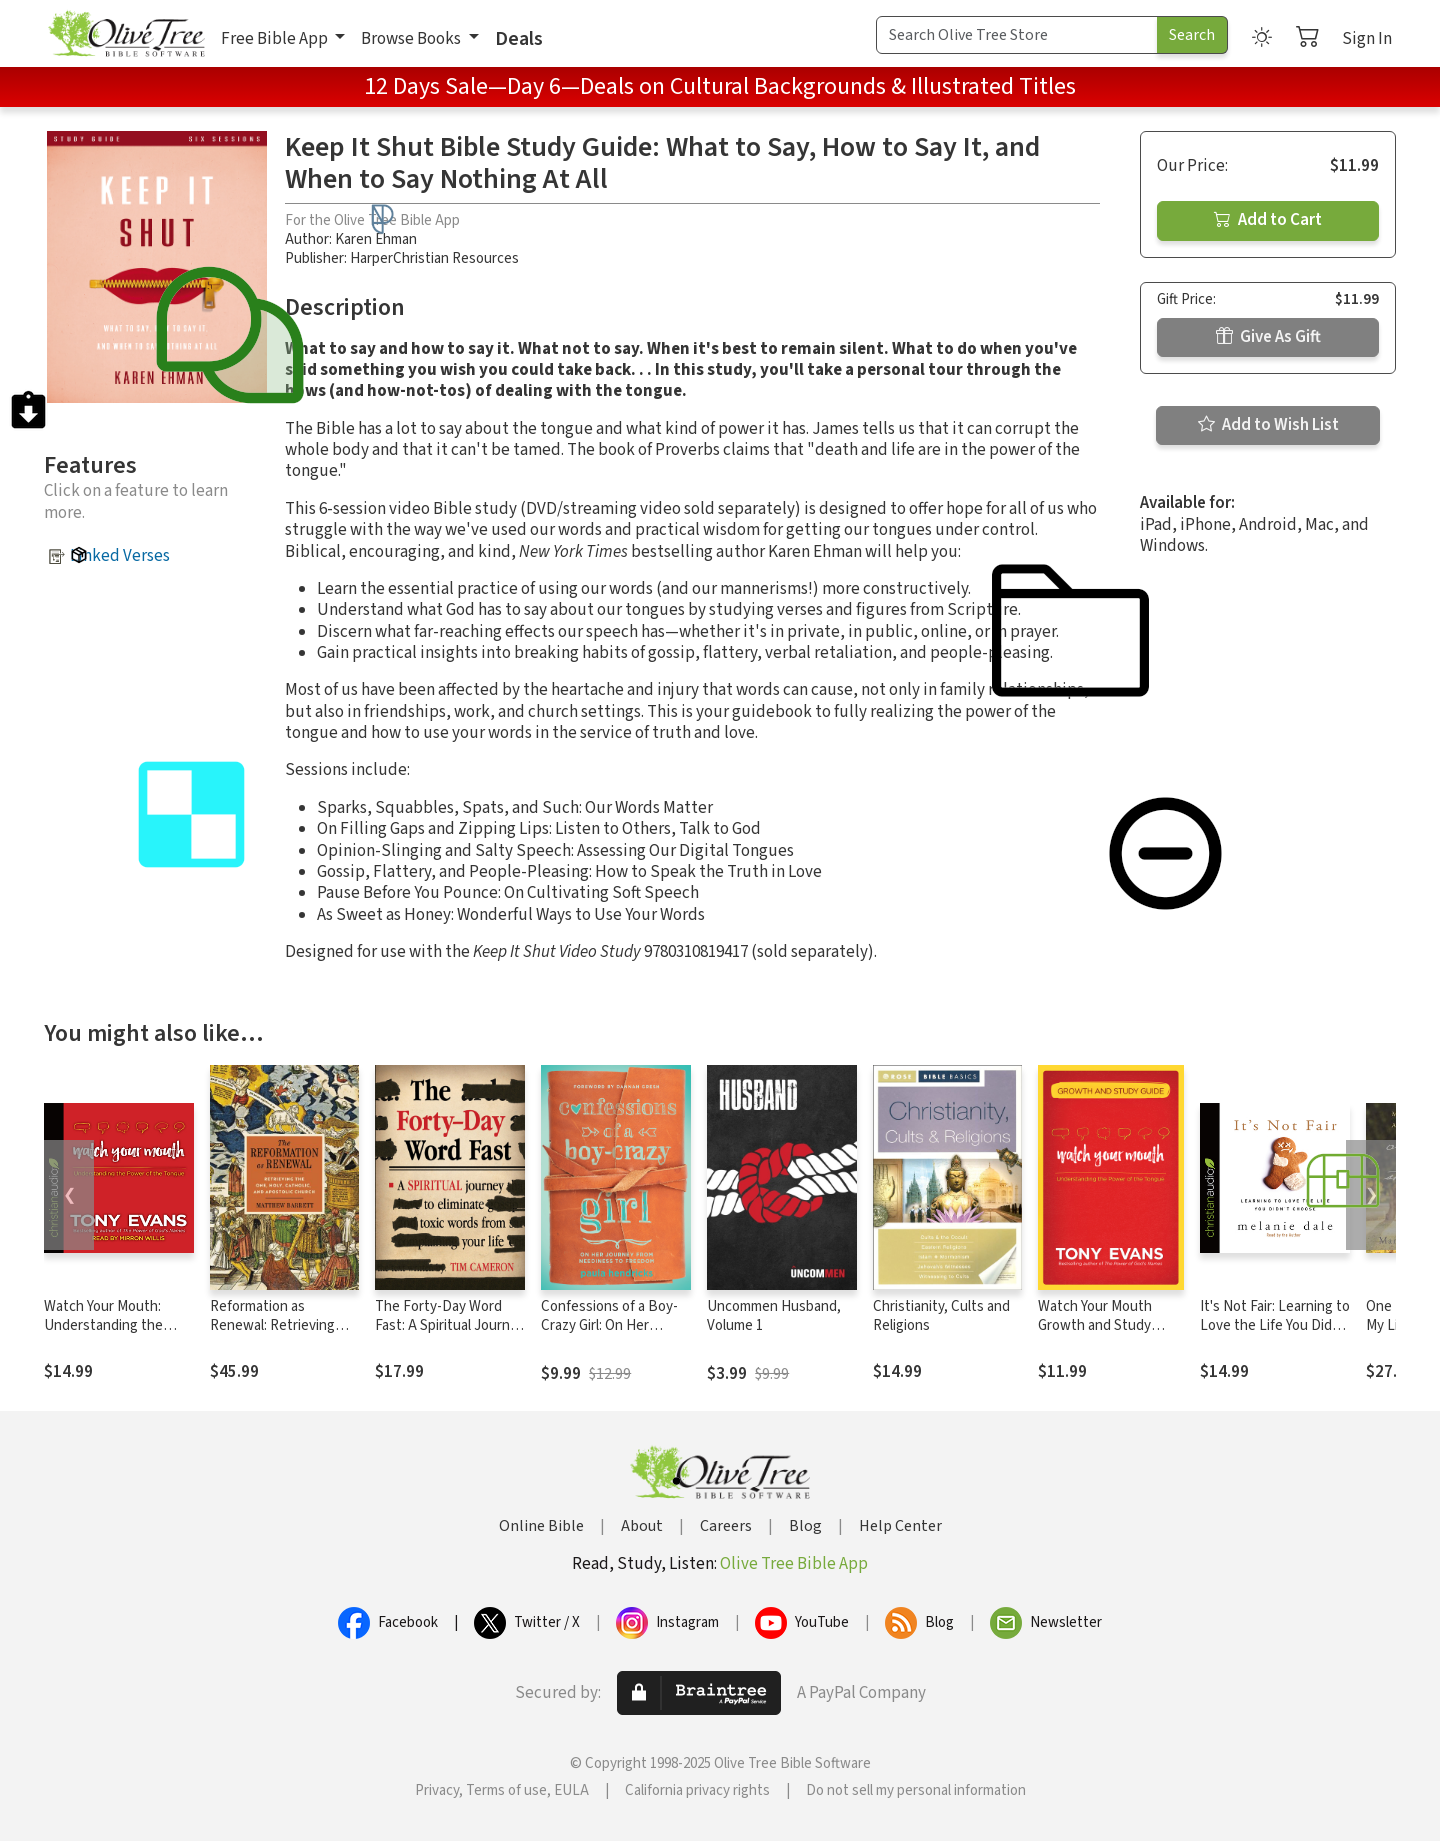 The height and width of the screenshot is (1841, 1440). Describe the element at coordinates (28, 411) in the screenshot. I see `download or receive an assignment` at that location.